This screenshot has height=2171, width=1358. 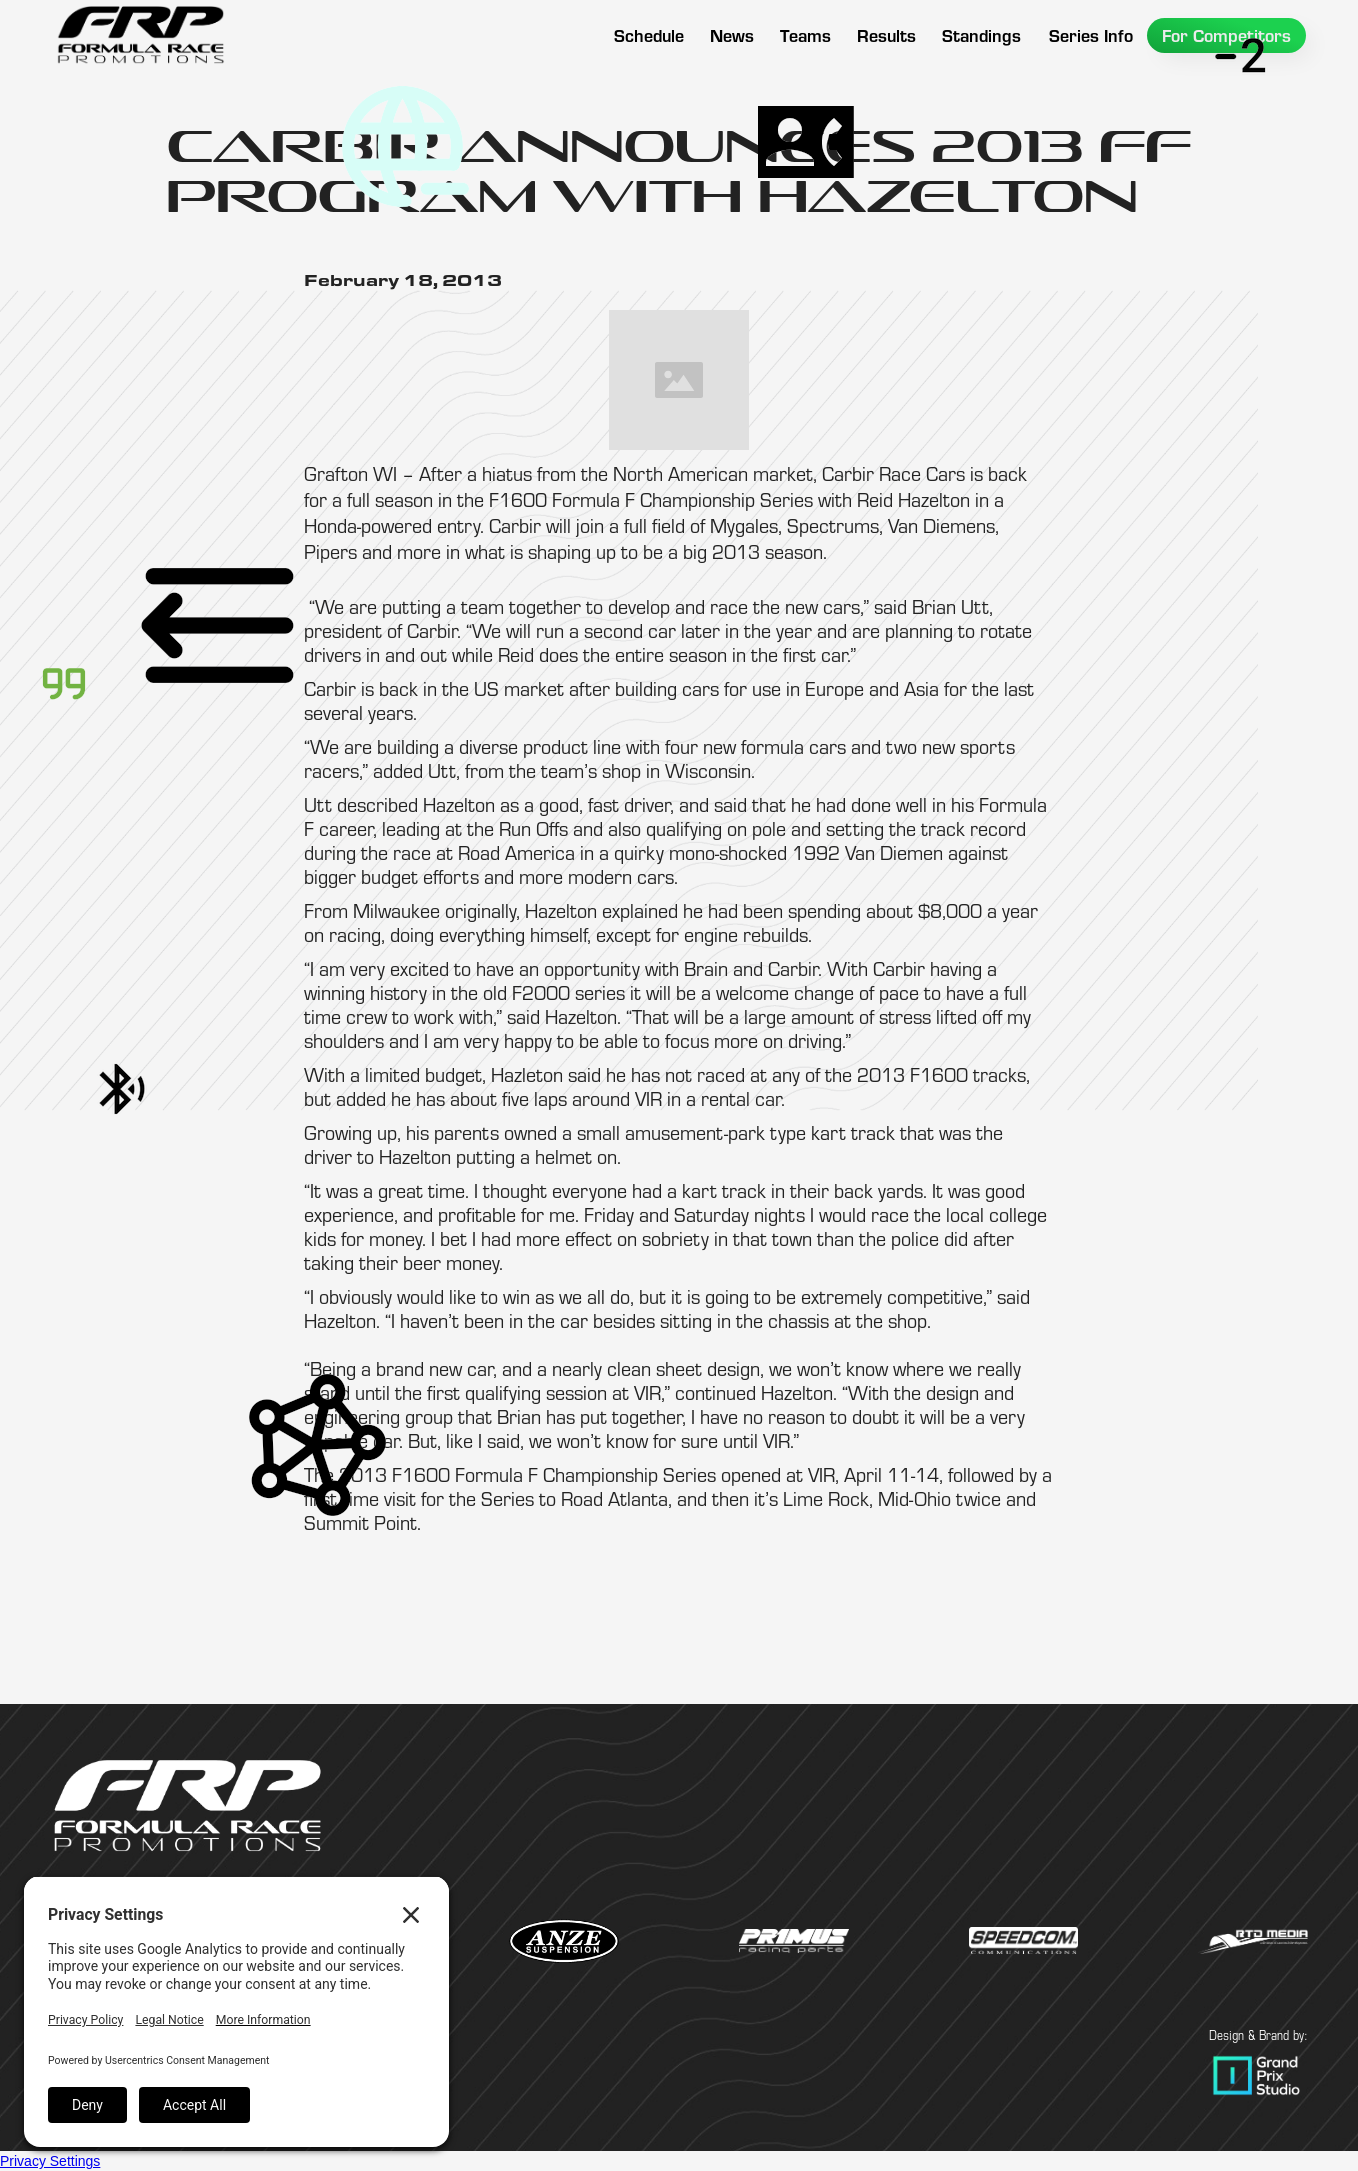 I want to click on go back to previous menu, so click(x=219, y=625).